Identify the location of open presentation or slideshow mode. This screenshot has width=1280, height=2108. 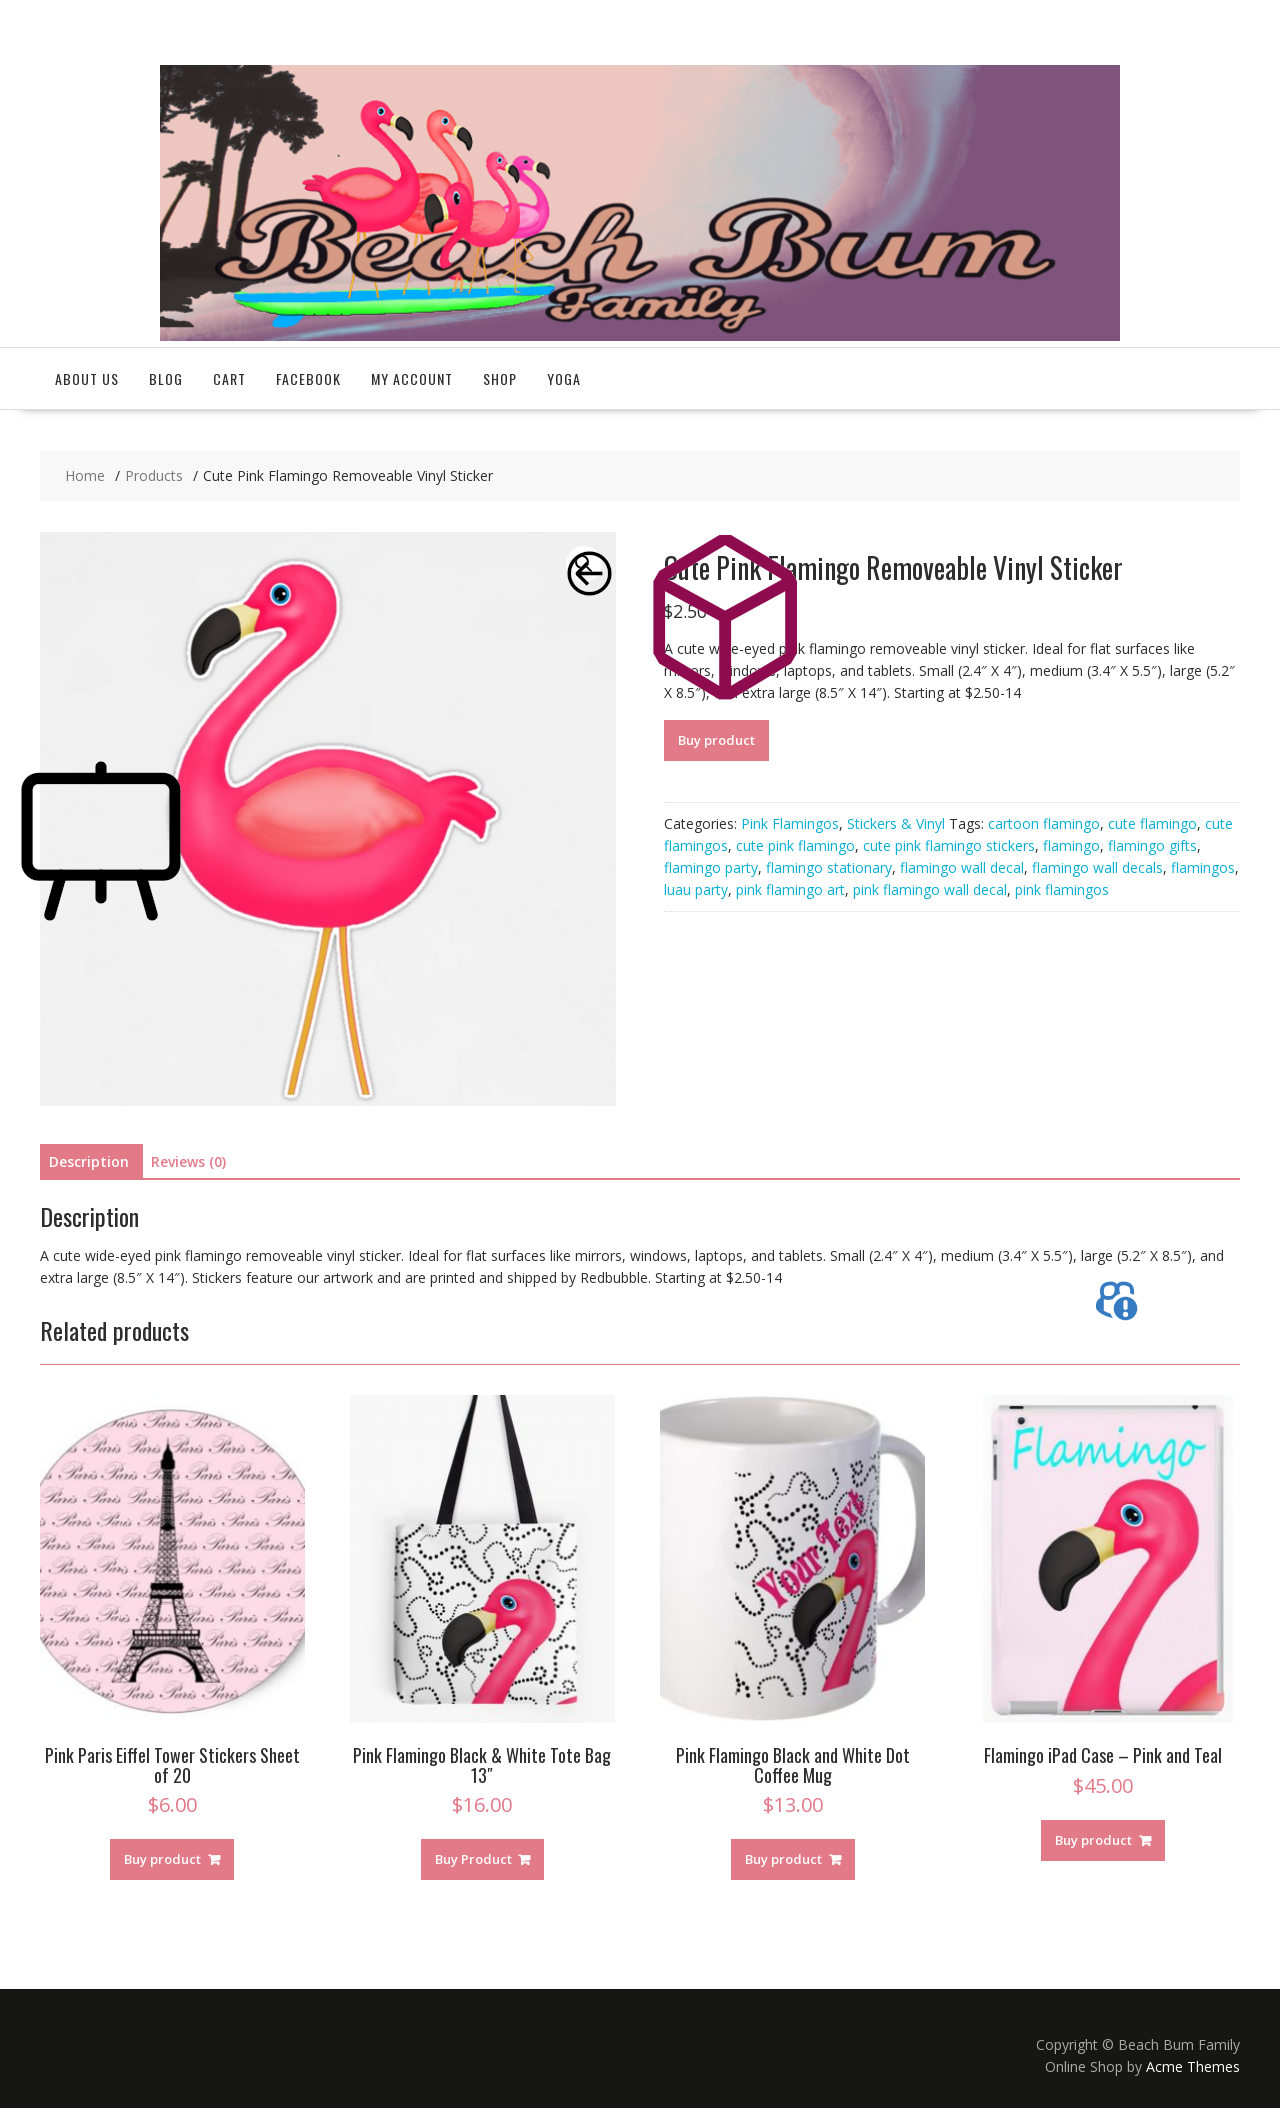
(101, 841).